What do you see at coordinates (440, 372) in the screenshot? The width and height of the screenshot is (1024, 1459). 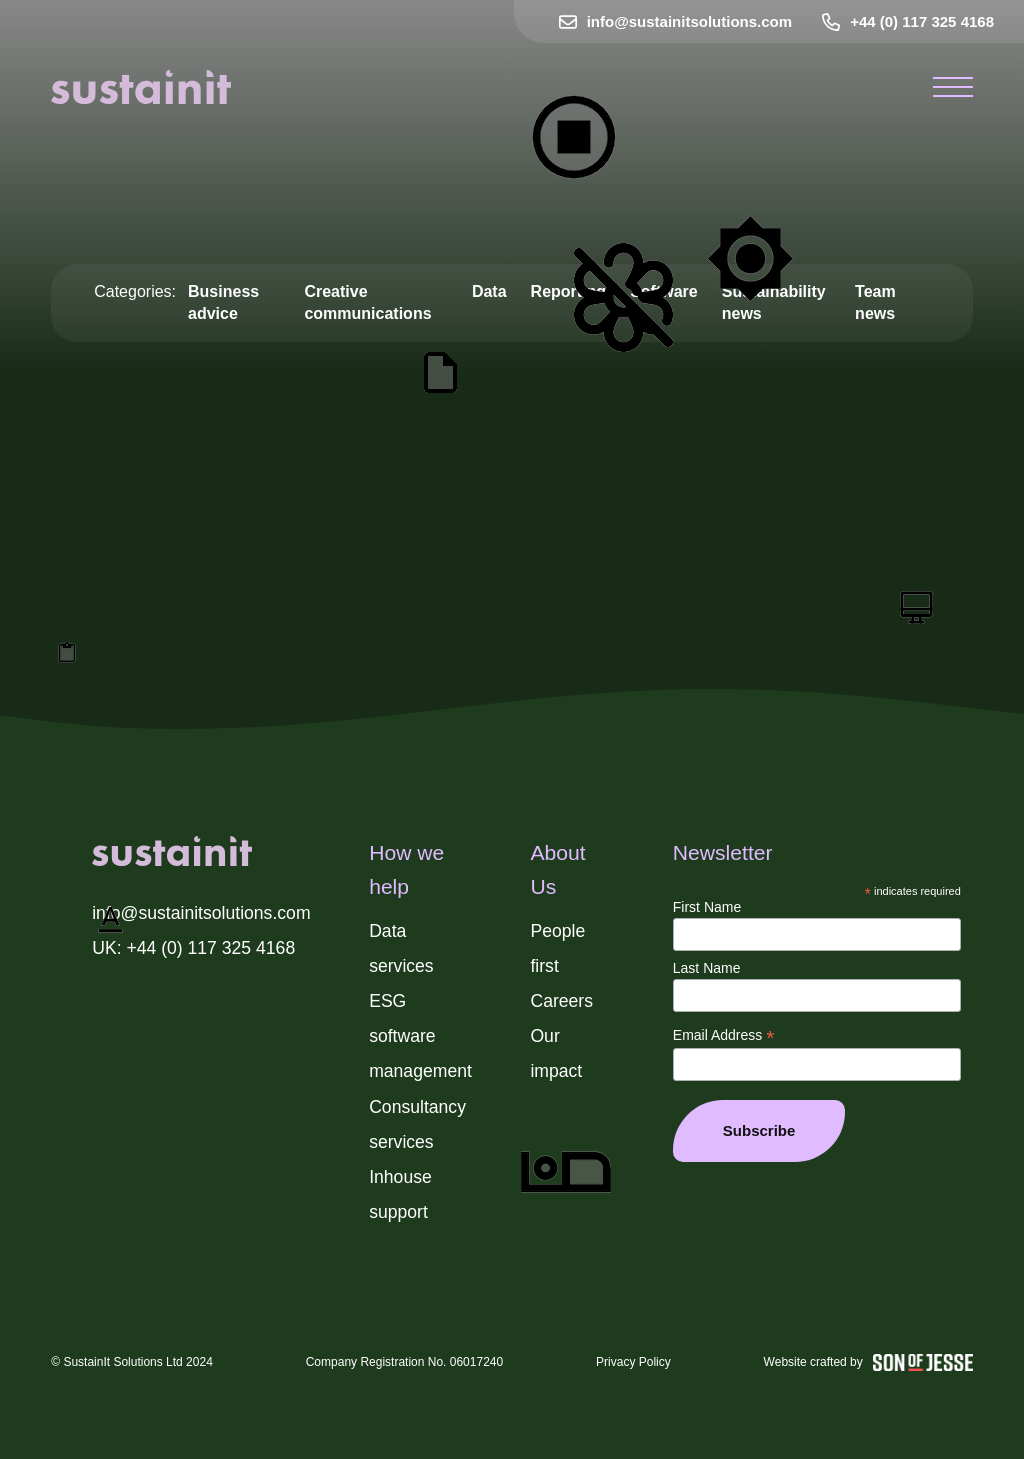 I see `insert or attach a file` at bounding box center [440, 372].